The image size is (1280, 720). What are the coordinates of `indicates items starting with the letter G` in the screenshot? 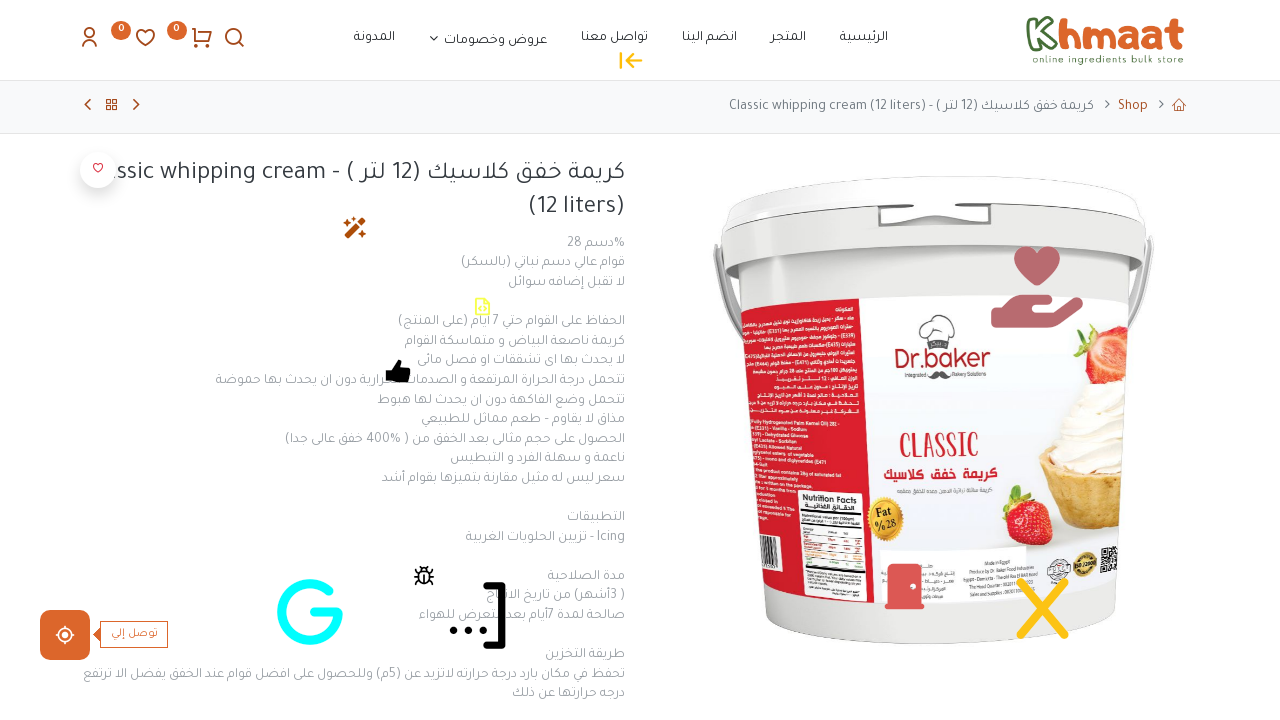 It's located at (310, 612).